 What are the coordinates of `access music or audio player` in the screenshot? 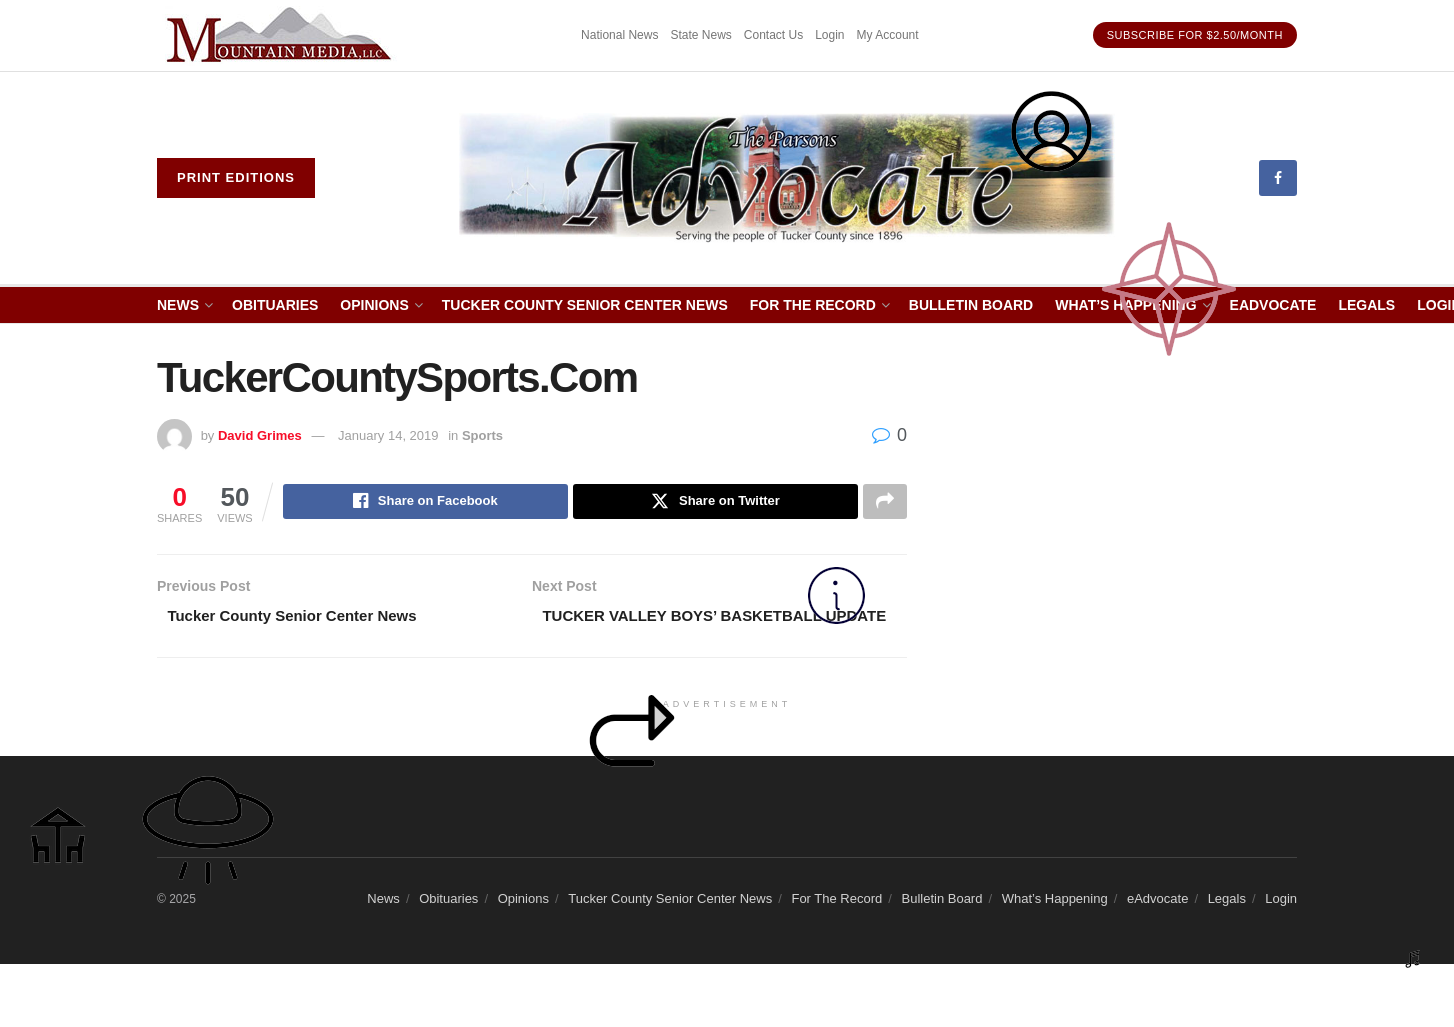 It's located at (1413, 959).